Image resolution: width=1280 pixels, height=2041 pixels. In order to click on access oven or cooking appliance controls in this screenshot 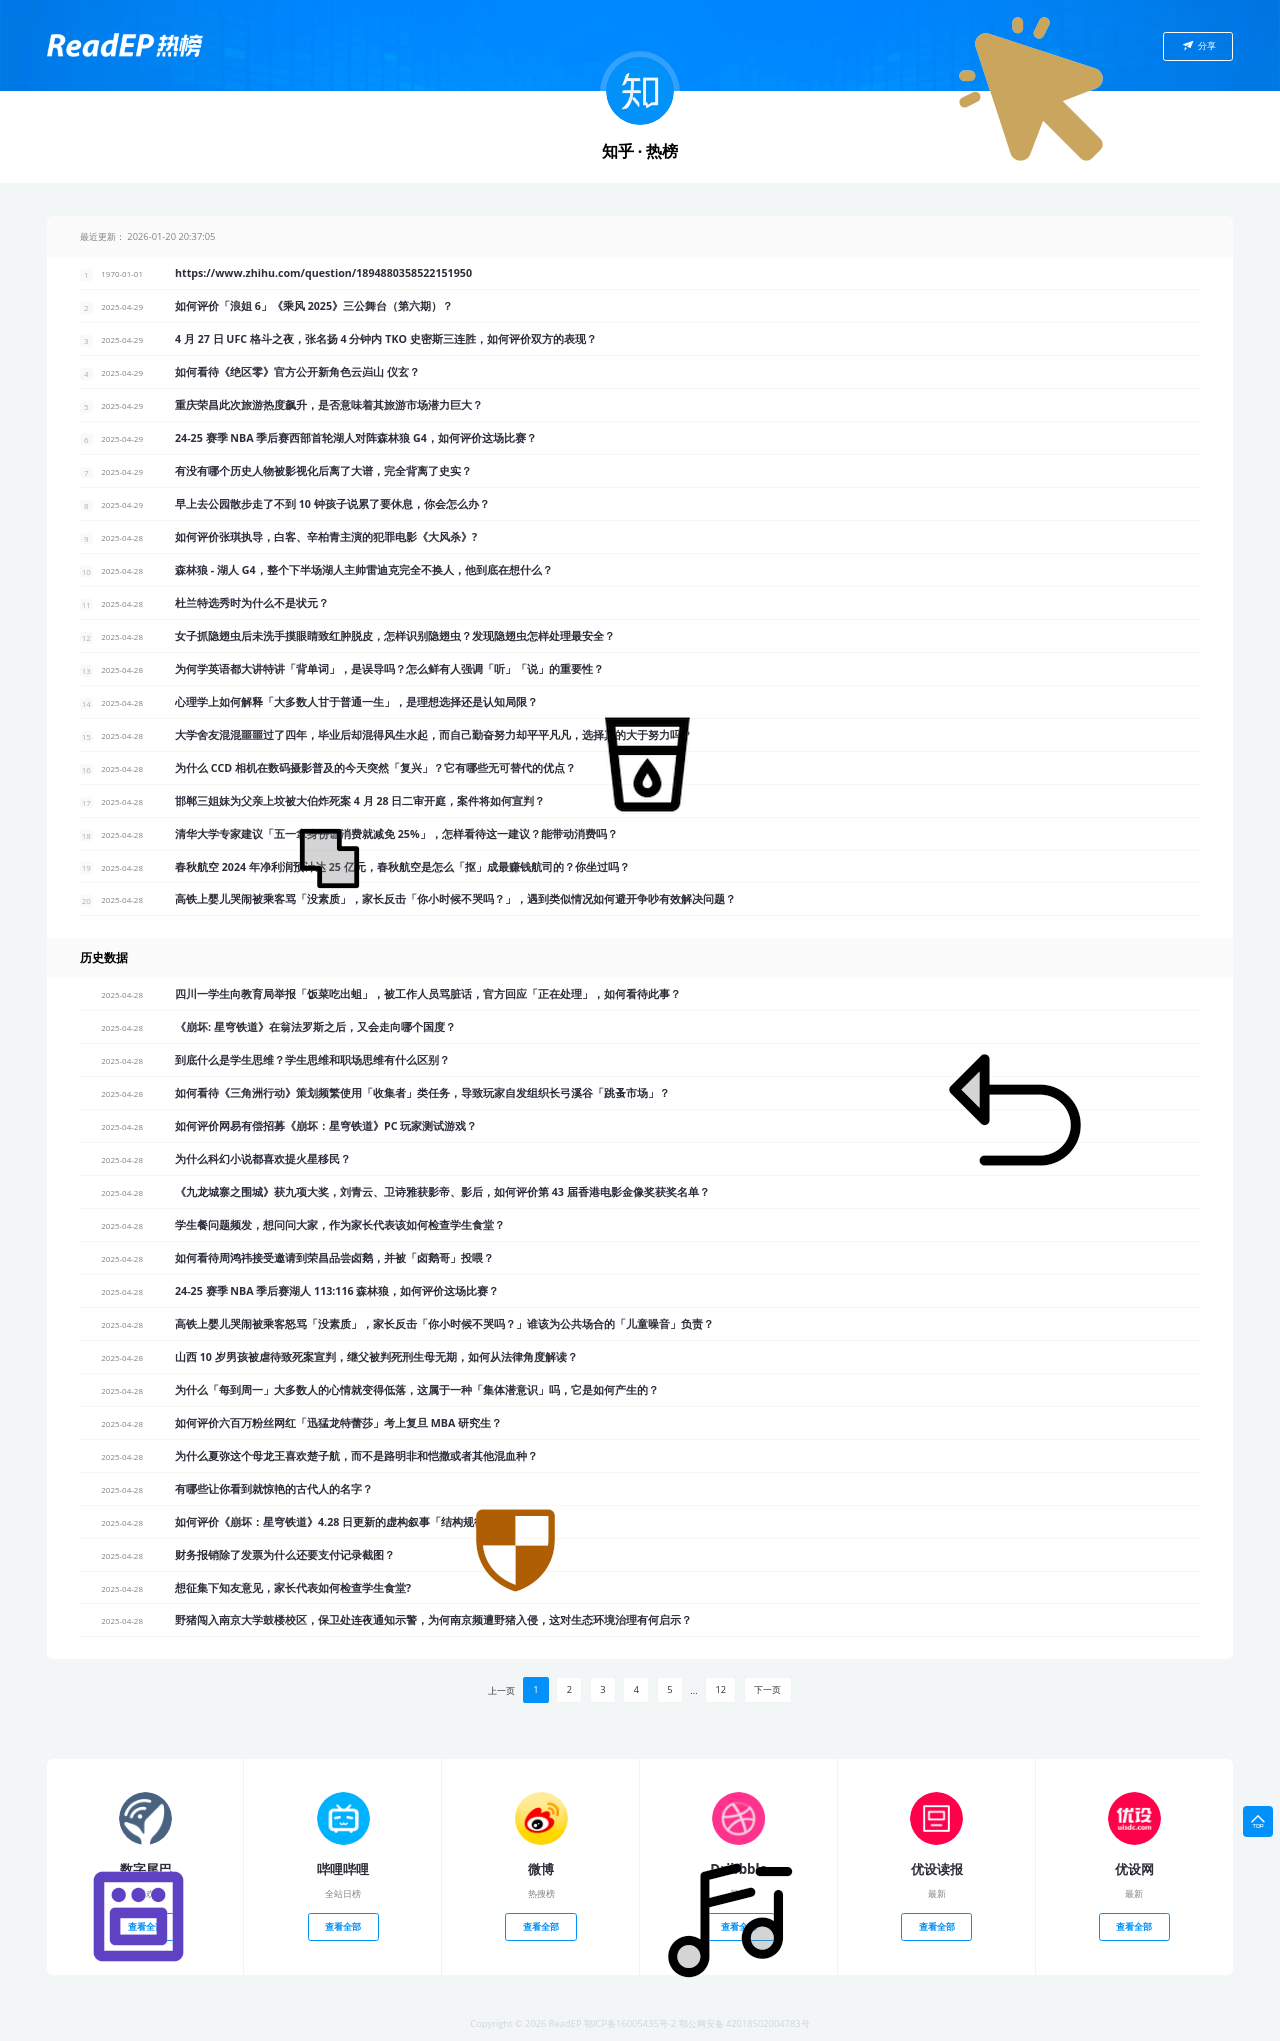, I will do `click(138, 1916)`.